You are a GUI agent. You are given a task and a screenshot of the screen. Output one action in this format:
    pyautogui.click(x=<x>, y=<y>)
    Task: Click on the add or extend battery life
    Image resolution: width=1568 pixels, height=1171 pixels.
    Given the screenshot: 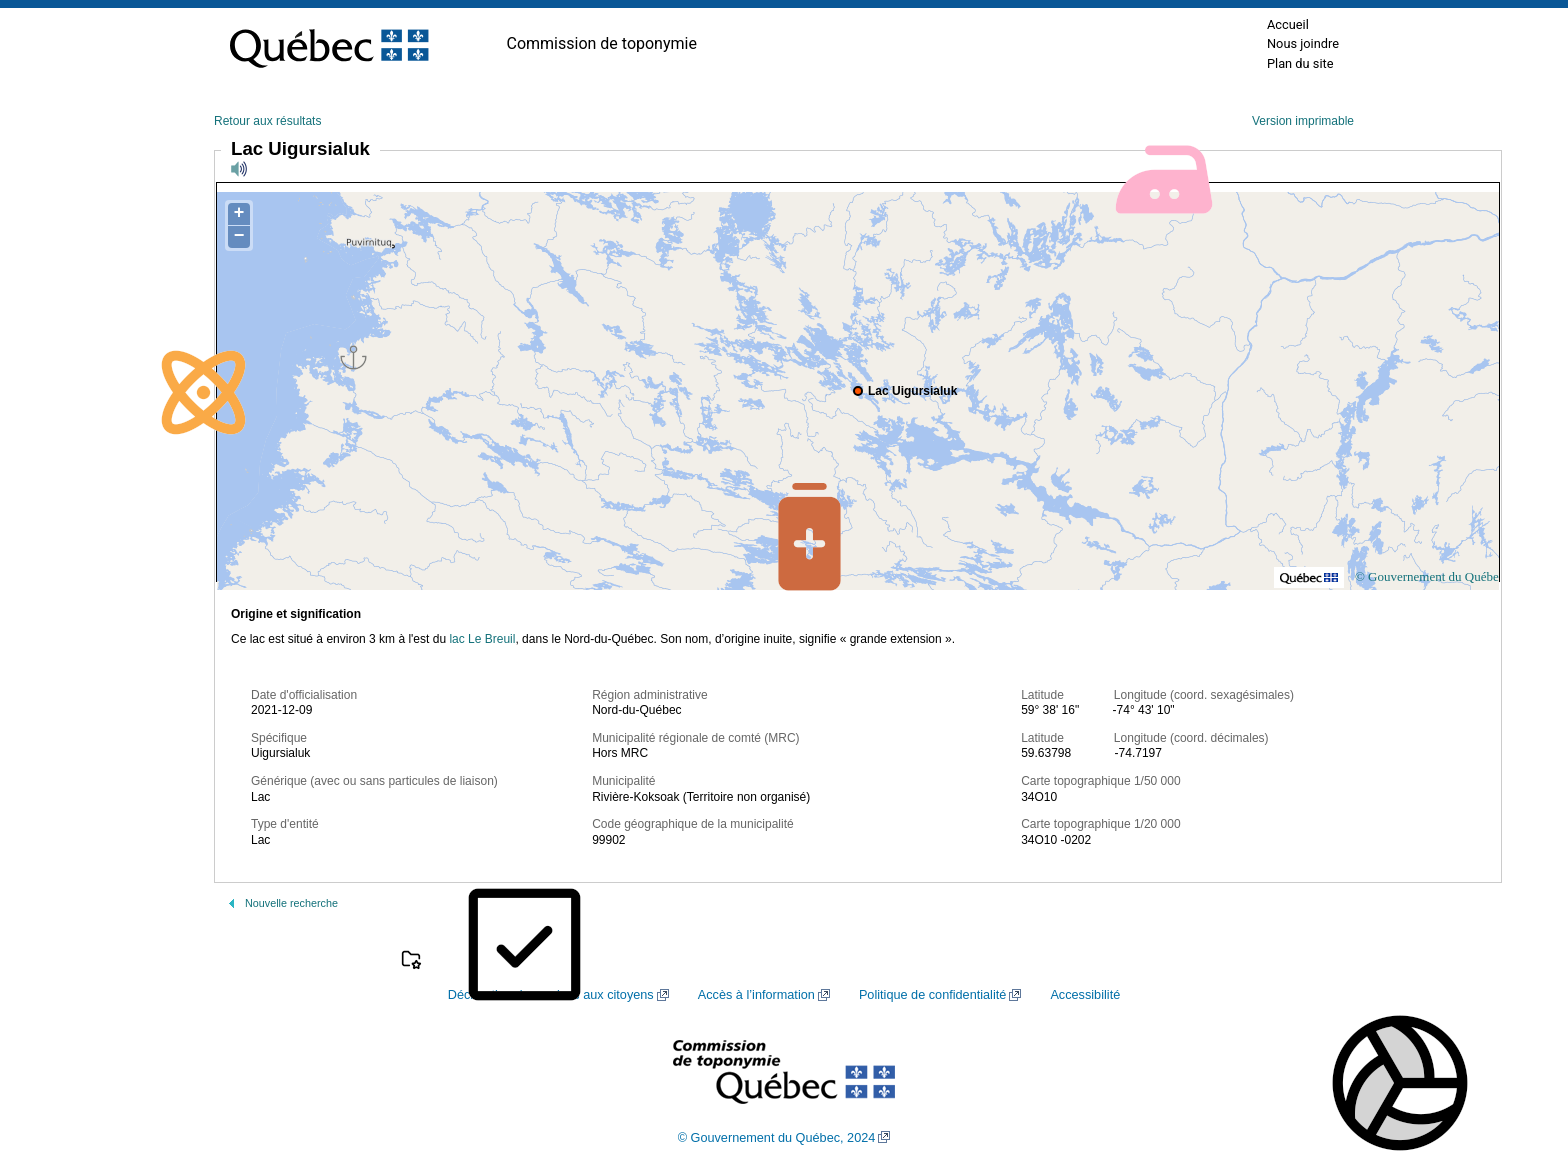 What is the action you would take?
    pyautogui.click(x=809, y=538)
    